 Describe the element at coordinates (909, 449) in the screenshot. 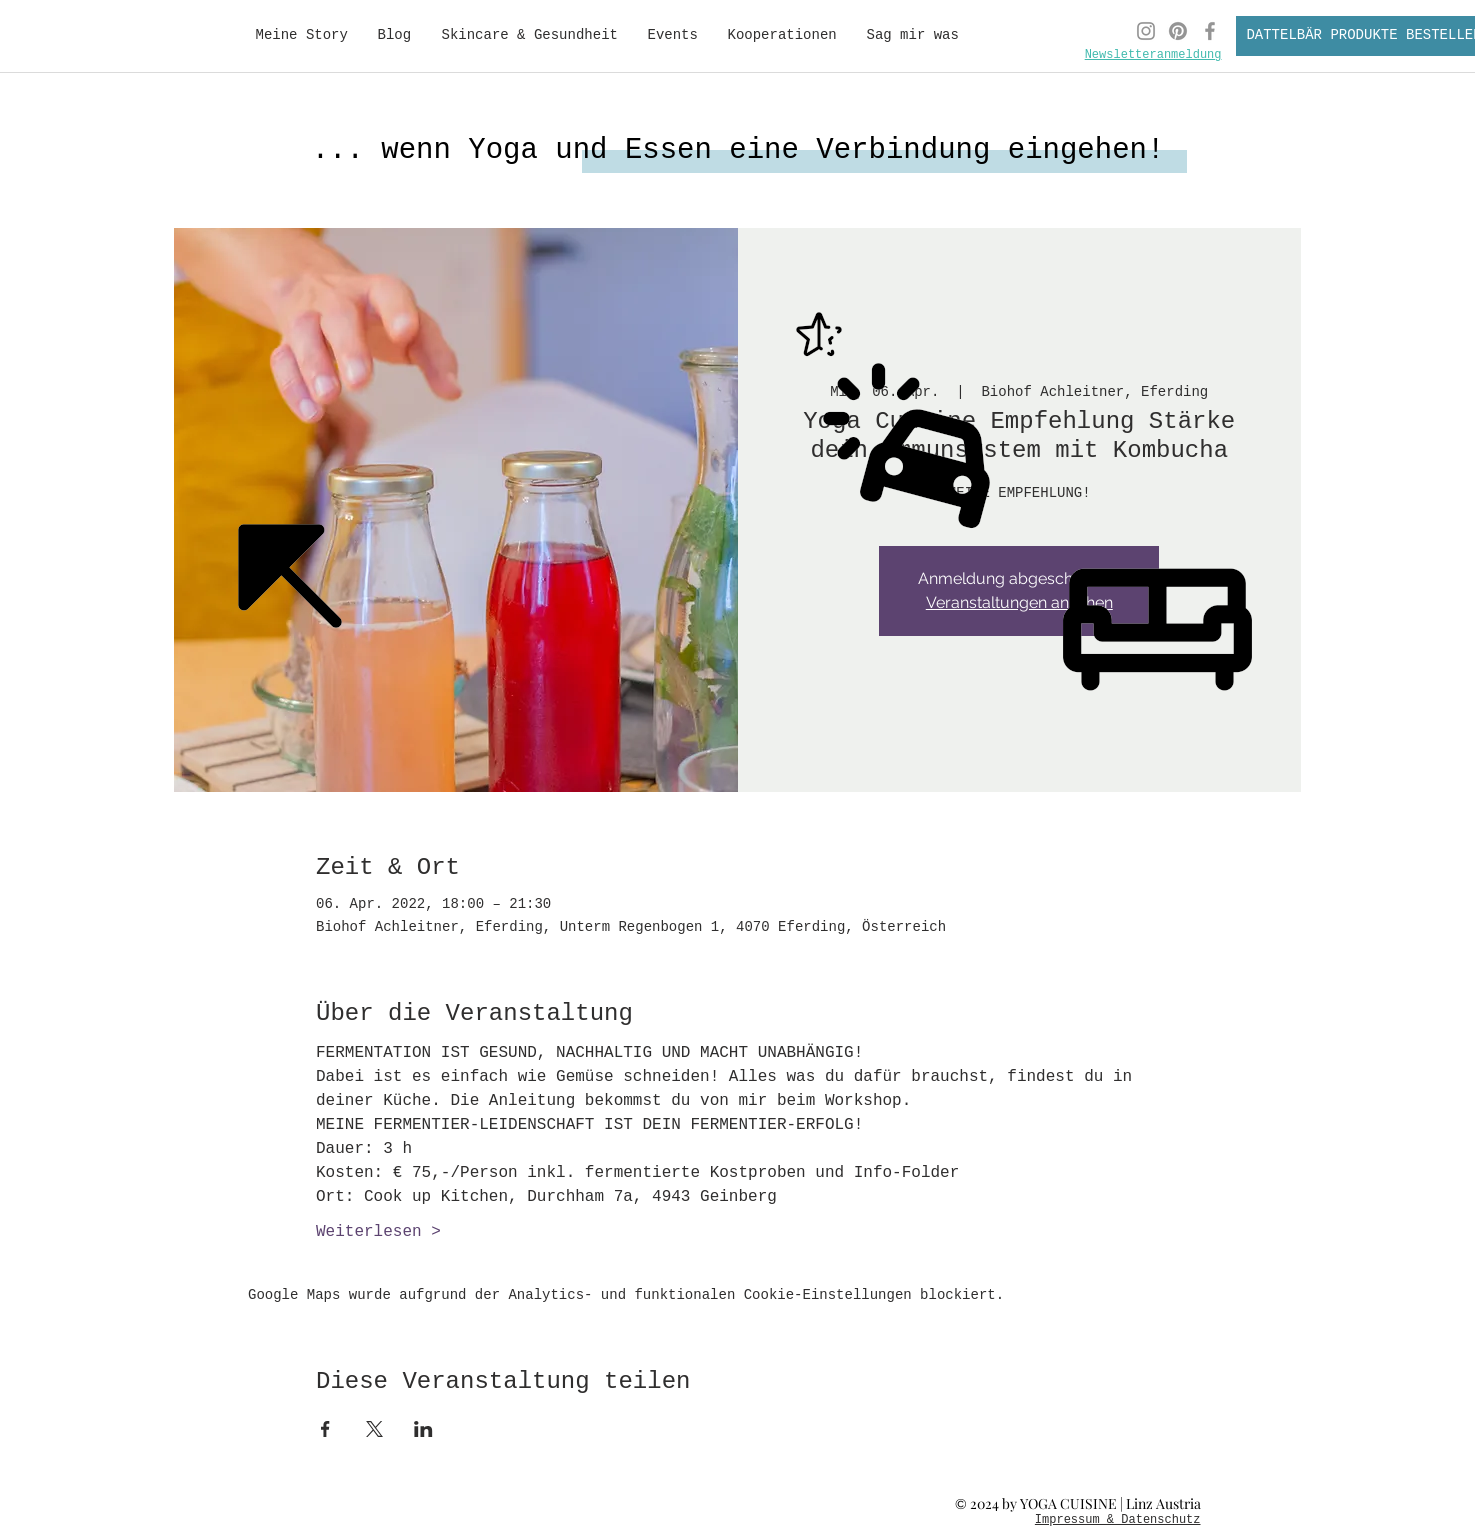

I see `report a car accident or collision` at that location.